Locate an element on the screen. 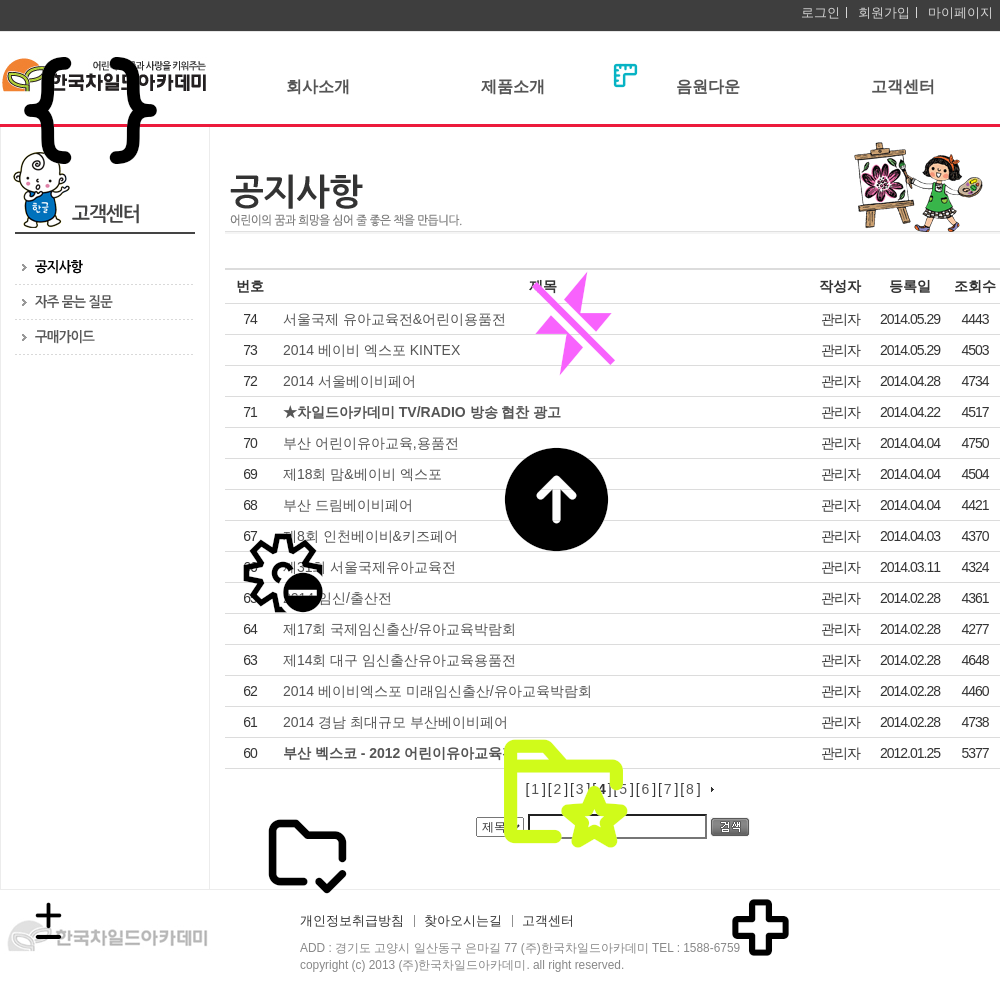 This screenshot has width=1000, height=983. folder successfully verified or validated is located at coordinates (307, 854).